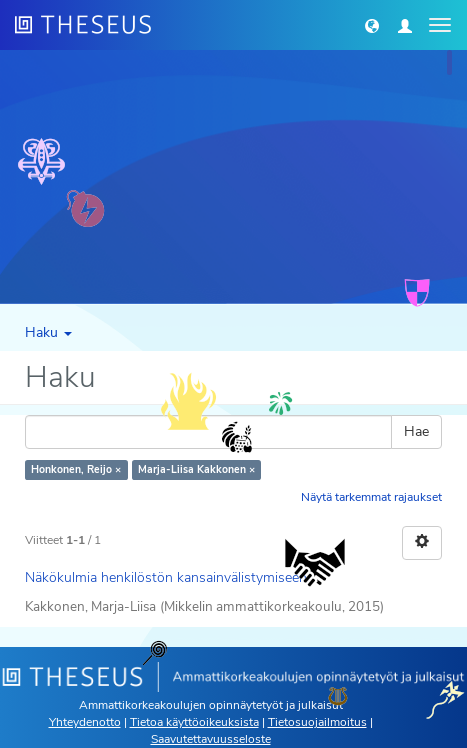  I want to click on confirm a deal or agreement, so click(315, 563).